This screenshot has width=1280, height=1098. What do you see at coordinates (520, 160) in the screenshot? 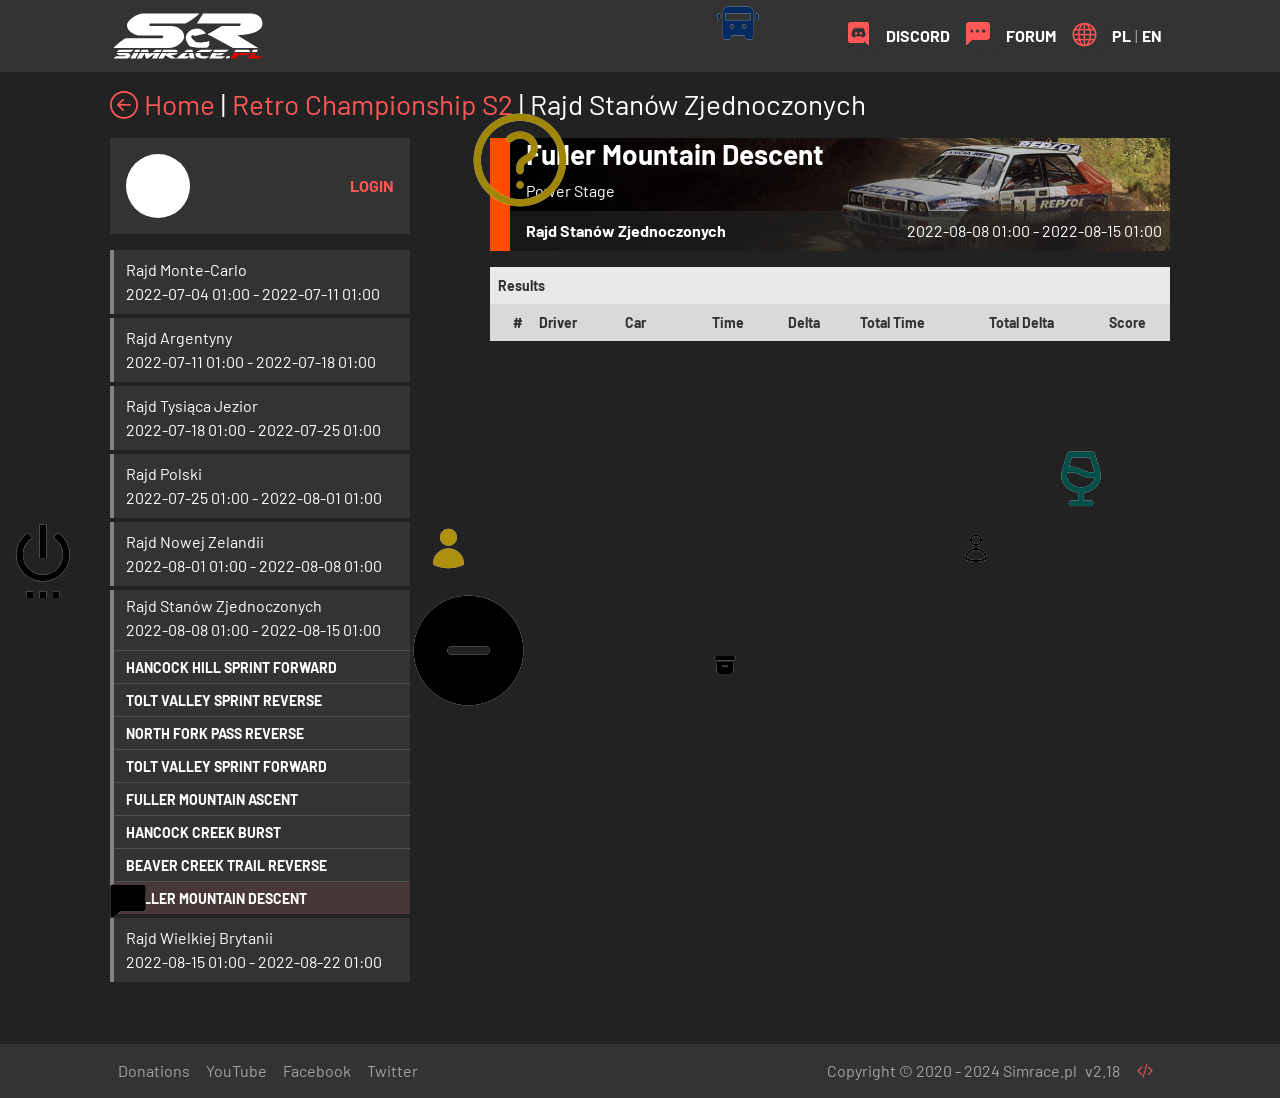
I see `access help or support information` at bounding box center [520, 160].